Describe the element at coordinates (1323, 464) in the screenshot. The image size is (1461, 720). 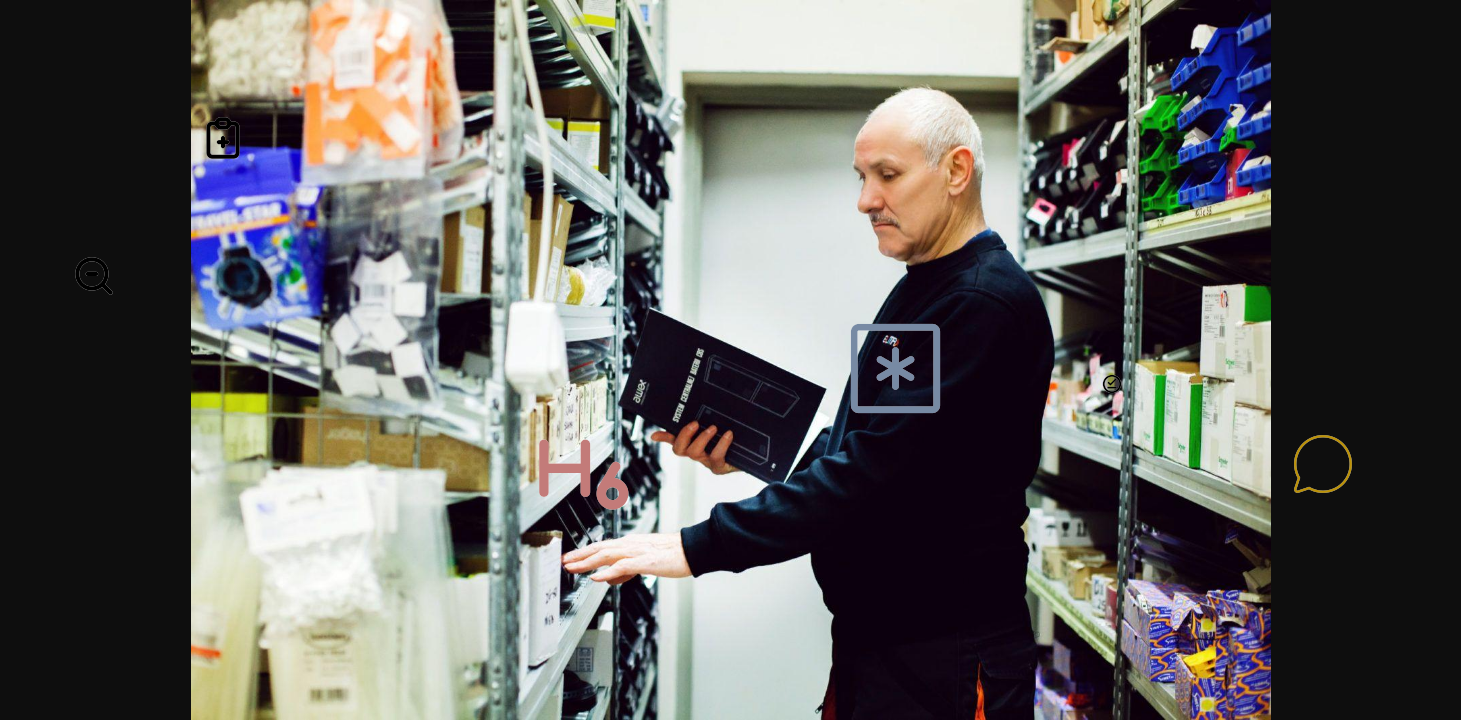
I see `open chat or messaging` at that location.